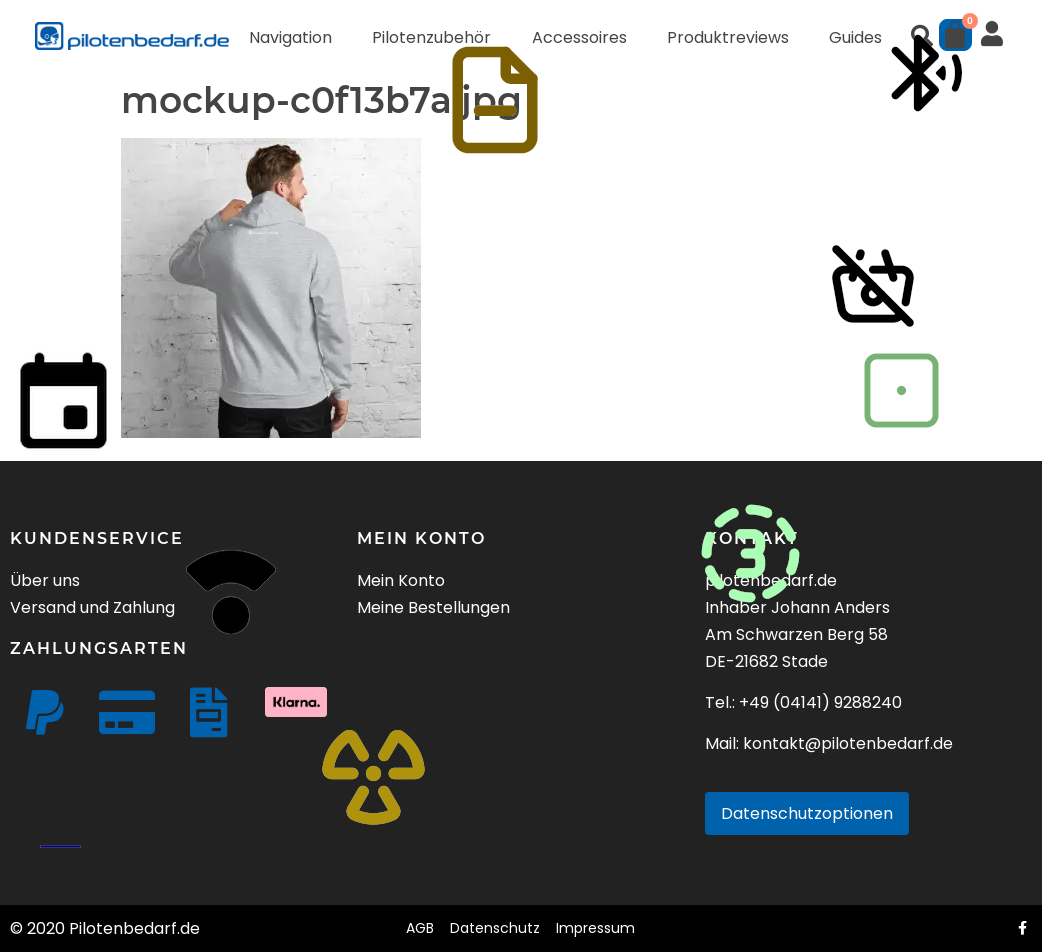 Image resolution: width=1042 pixels, height=952 pixels. Describe the element at coordinates (373, 773) in the screenshot. I see `indicates radioactive or hazardous material warning` at that location.